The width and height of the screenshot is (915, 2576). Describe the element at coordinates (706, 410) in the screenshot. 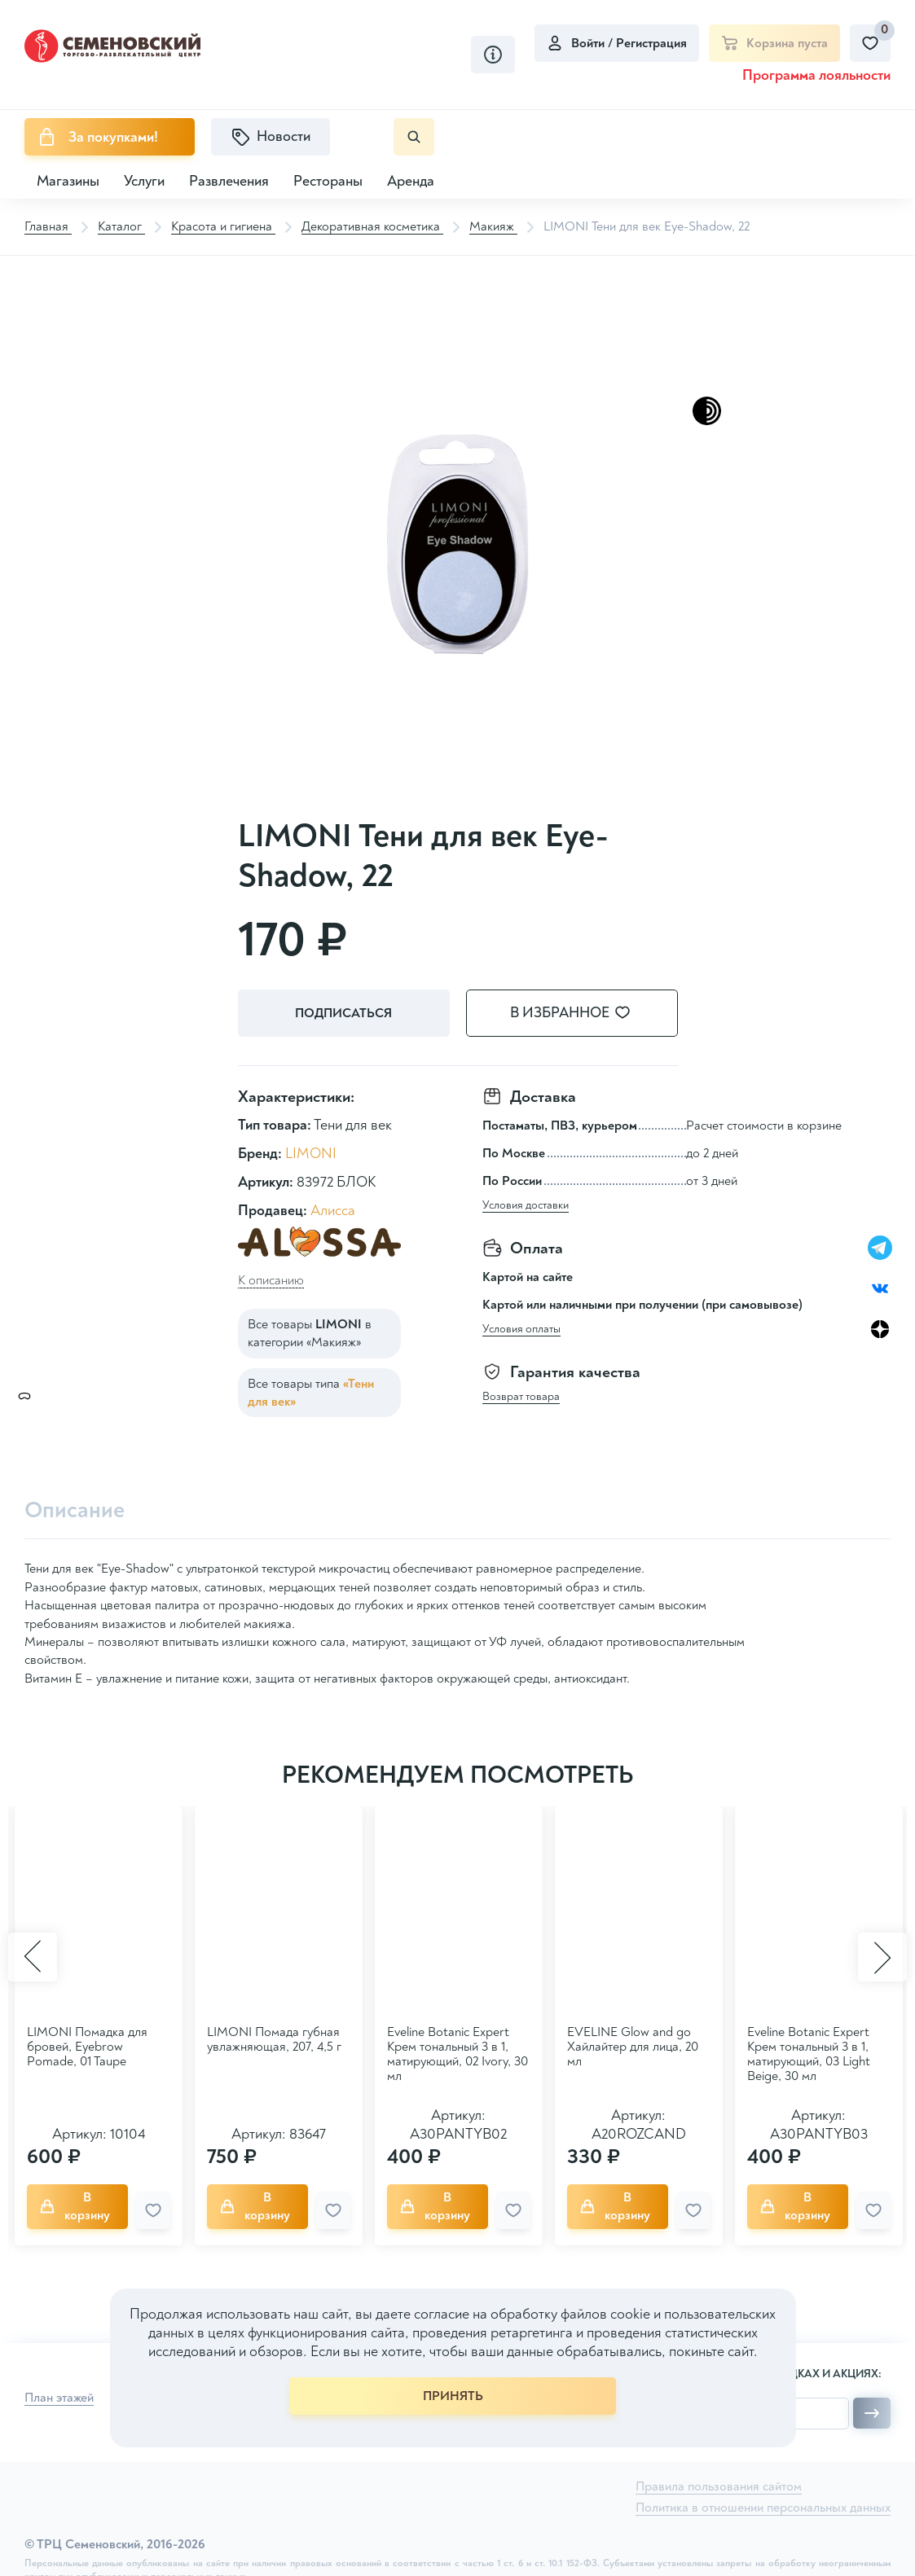

I see `open tor browser for anonymous web browsing` at that location.